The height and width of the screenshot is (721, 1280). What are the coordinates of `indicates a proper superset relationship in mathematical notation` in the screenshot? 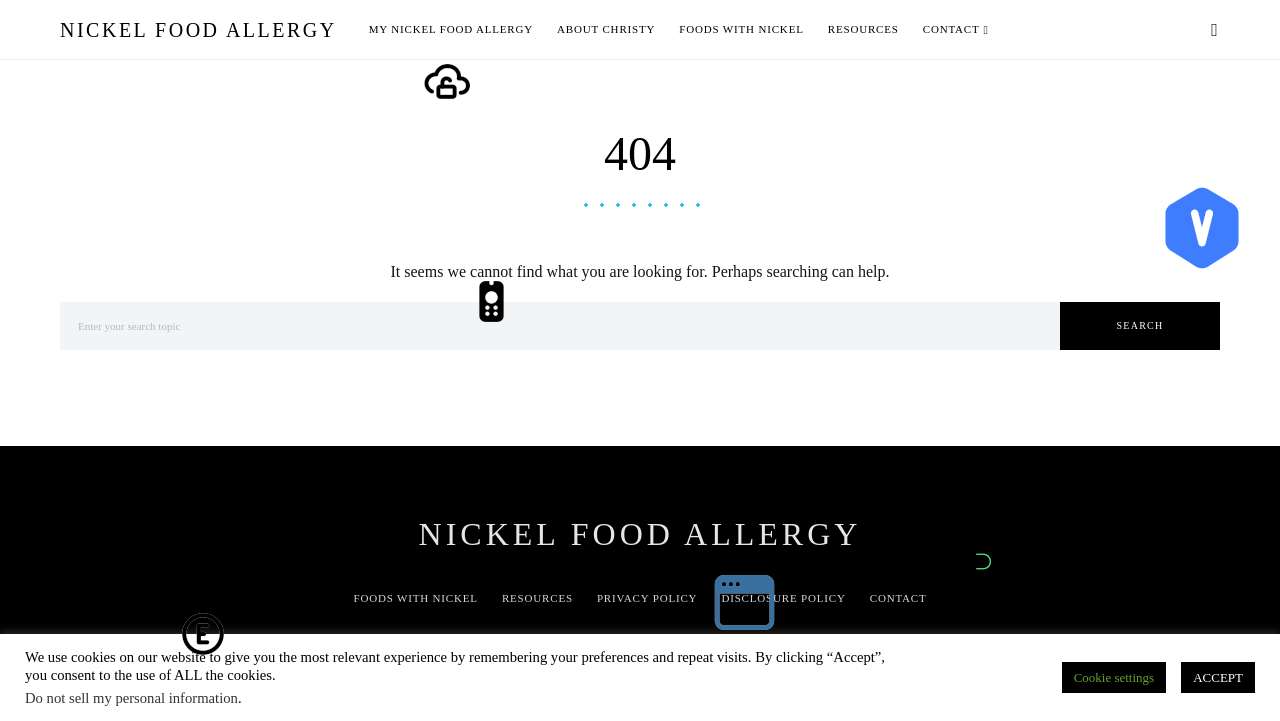 It's located at (982, 561).